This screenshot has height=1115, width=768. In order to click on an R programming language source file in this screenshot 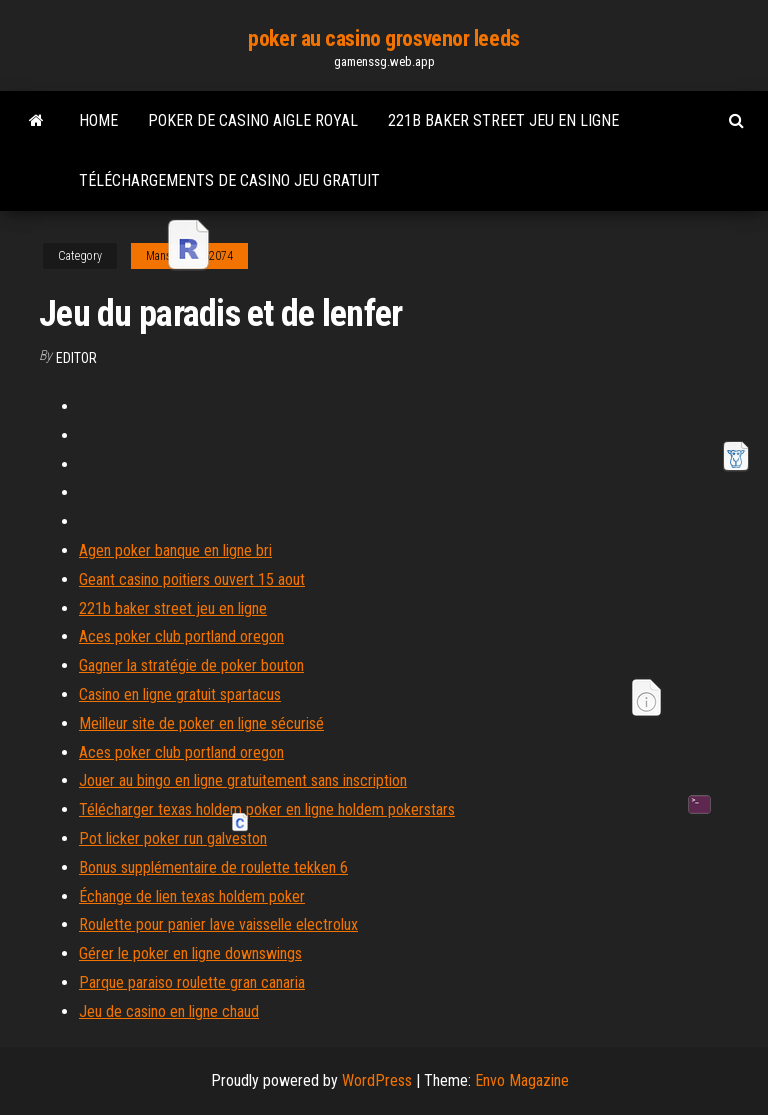, I will do `click(188, 244)`.